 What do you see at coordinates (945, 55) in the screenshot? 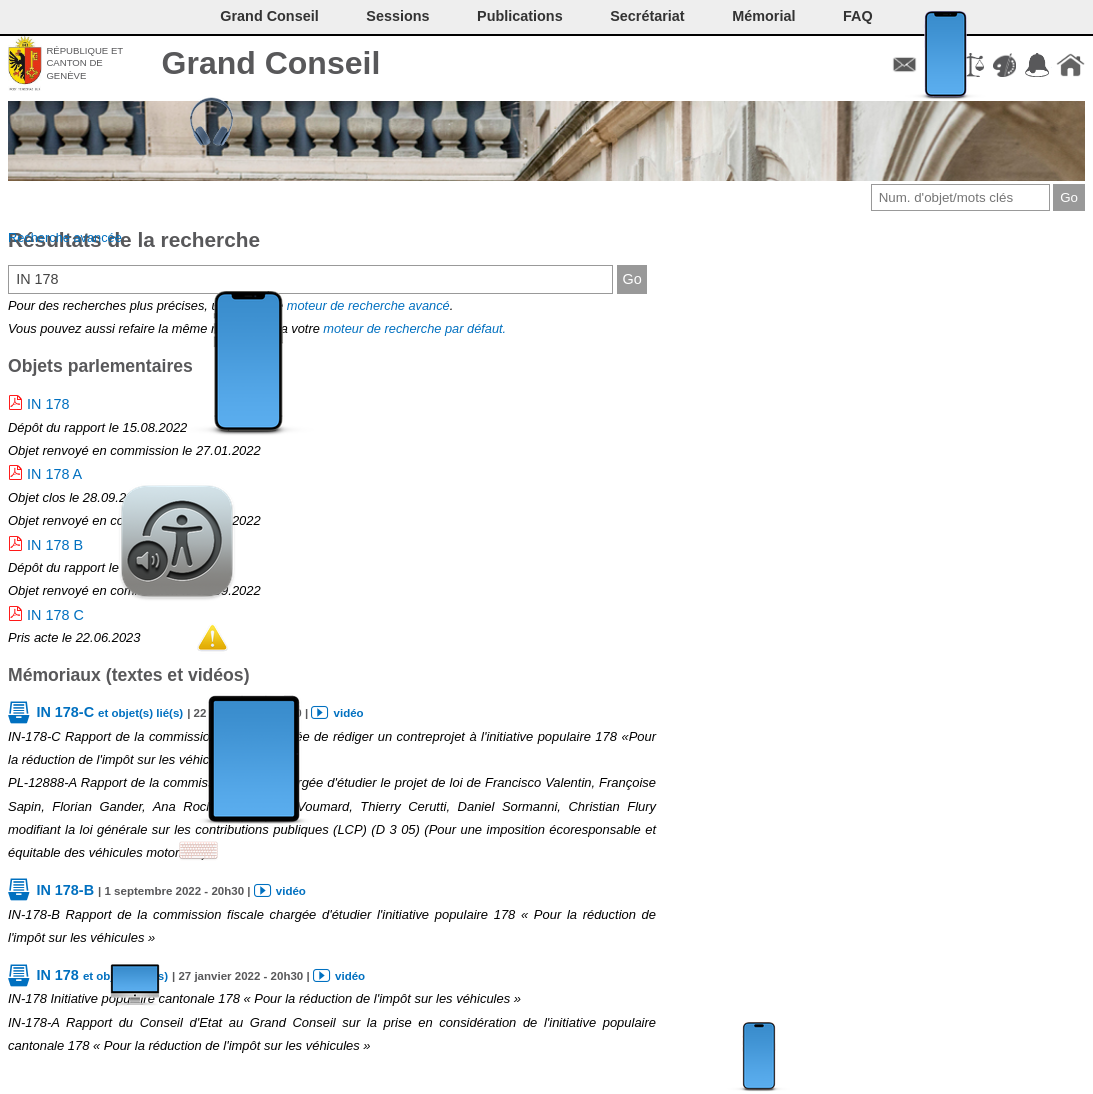
I see `connected iPhone device` at bounding box center [945, 55].